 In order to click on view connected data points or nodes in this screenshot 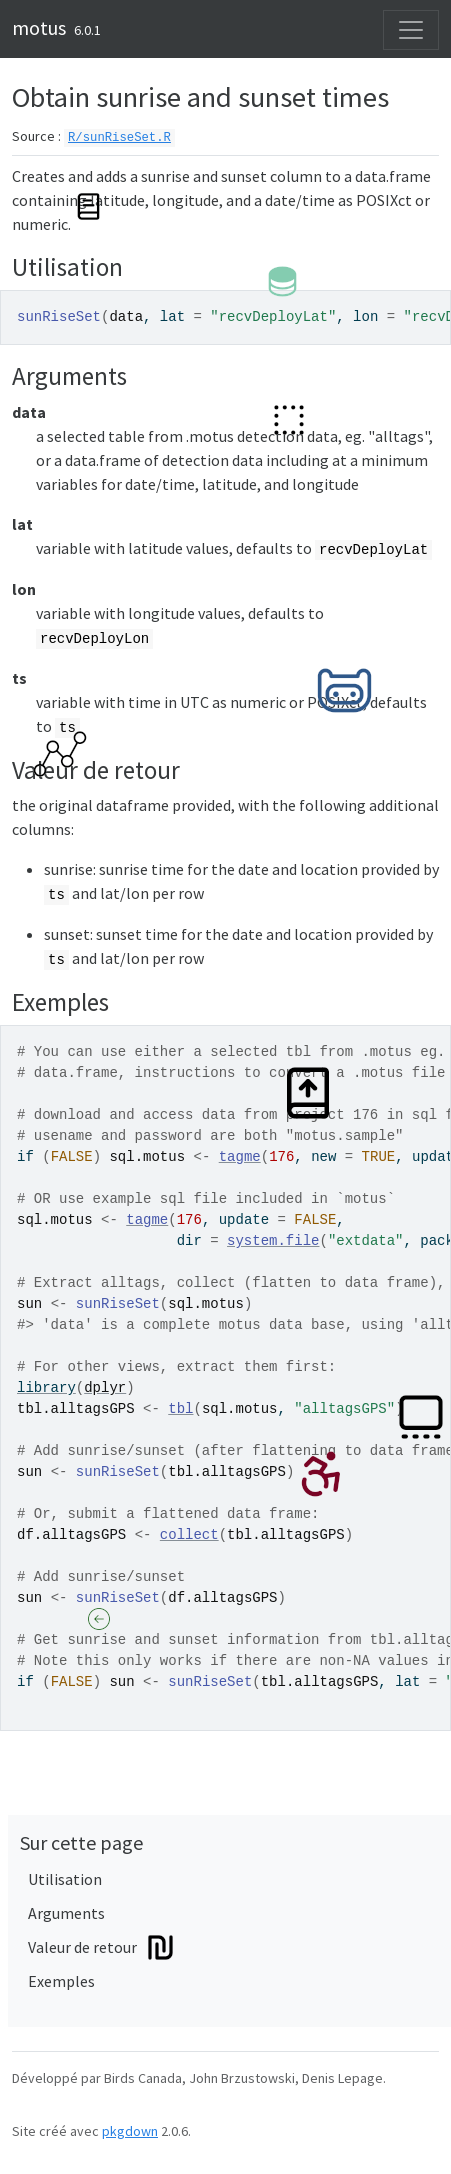, I will do `click(60, 754)`.